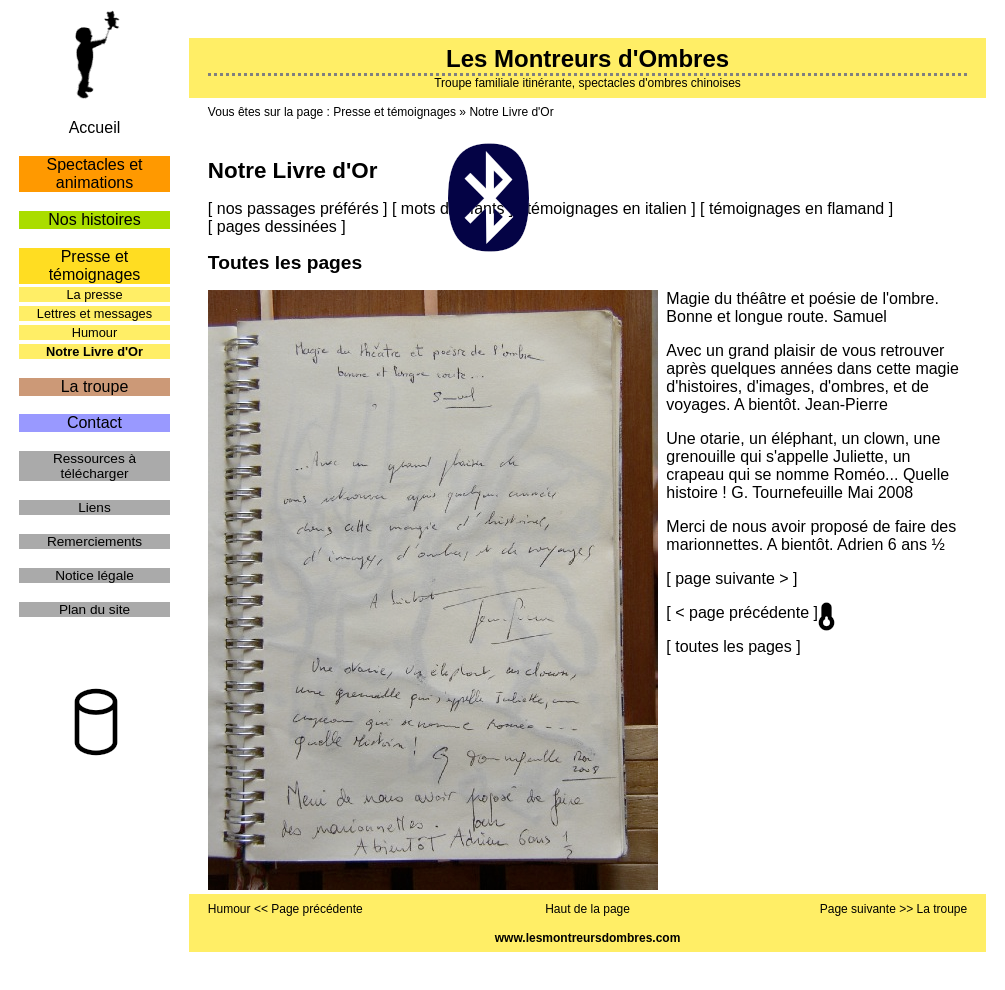 The image size is (1005, 990). Describe the element at coordinates (826, 616) in the screenshot. I see `indicates low temperature reading` at that location.